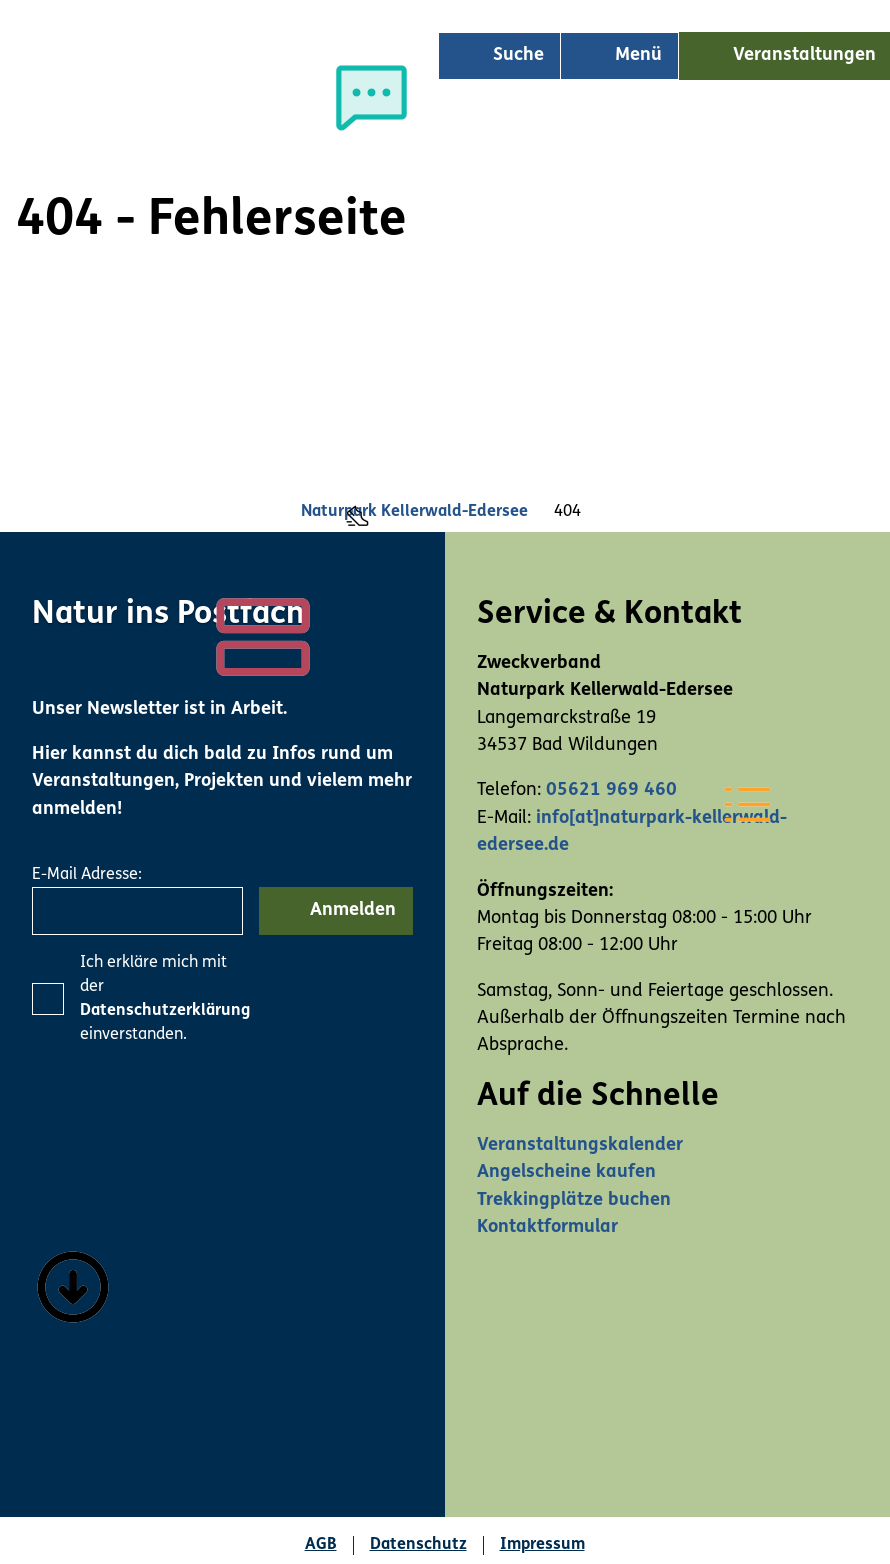 Image resolution: width=890 pixels, height=1564 pixels. Describe the element at coordinates (263, 637) in the screenshot. I see `switch to row view layout` at that location.